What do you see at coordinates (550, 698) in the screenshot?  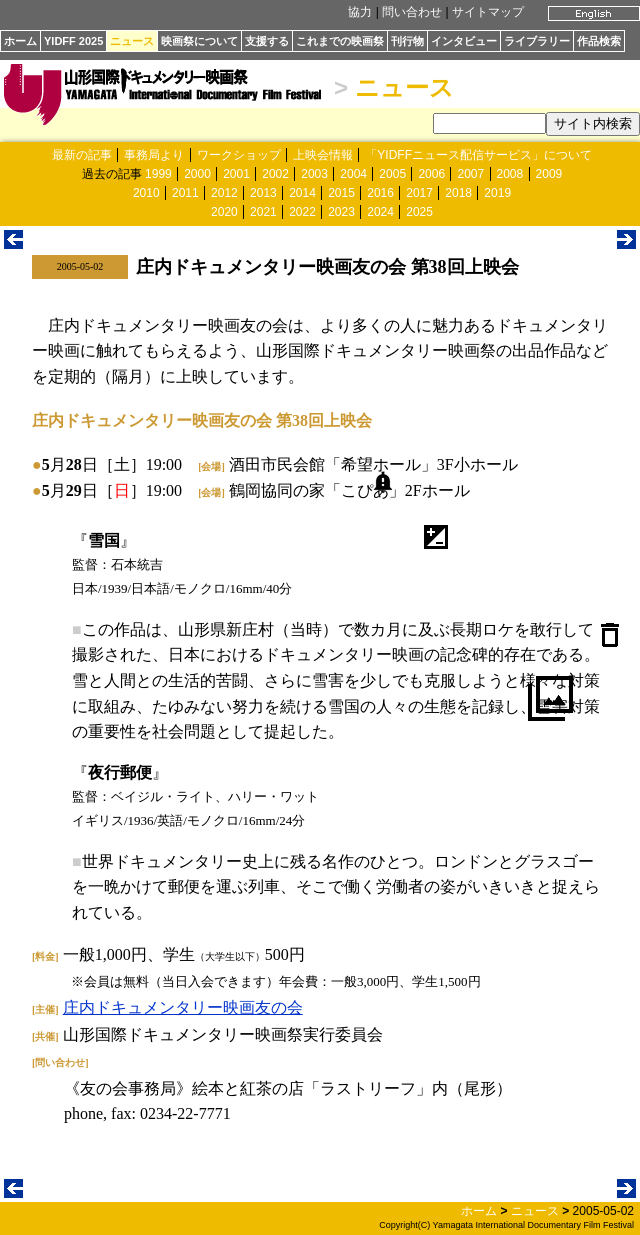 I see `view or apply image filters` at bounding box center [550, 698].